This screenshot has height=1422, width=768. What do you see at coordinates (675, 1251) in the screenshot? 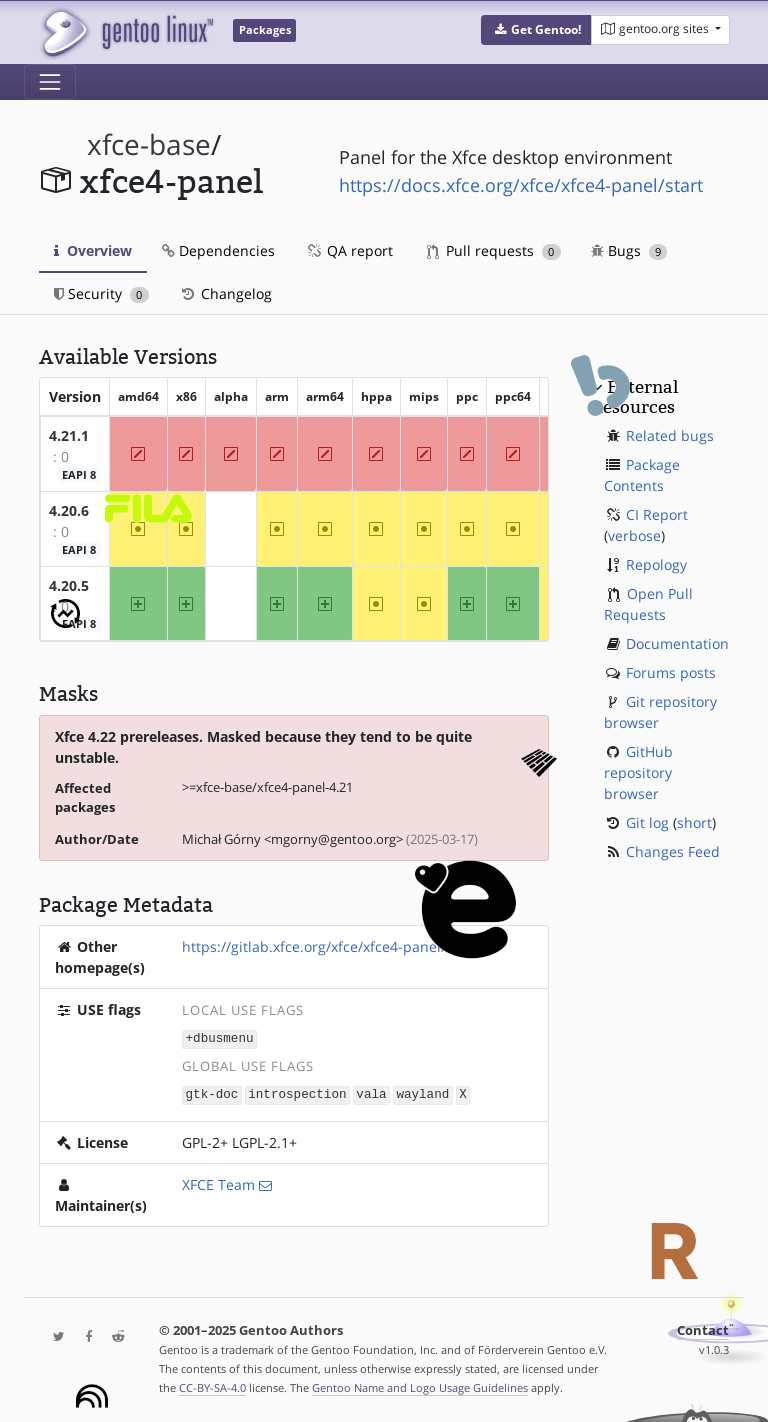
I see `resend email service logo` at bounding box center [675, 1251].